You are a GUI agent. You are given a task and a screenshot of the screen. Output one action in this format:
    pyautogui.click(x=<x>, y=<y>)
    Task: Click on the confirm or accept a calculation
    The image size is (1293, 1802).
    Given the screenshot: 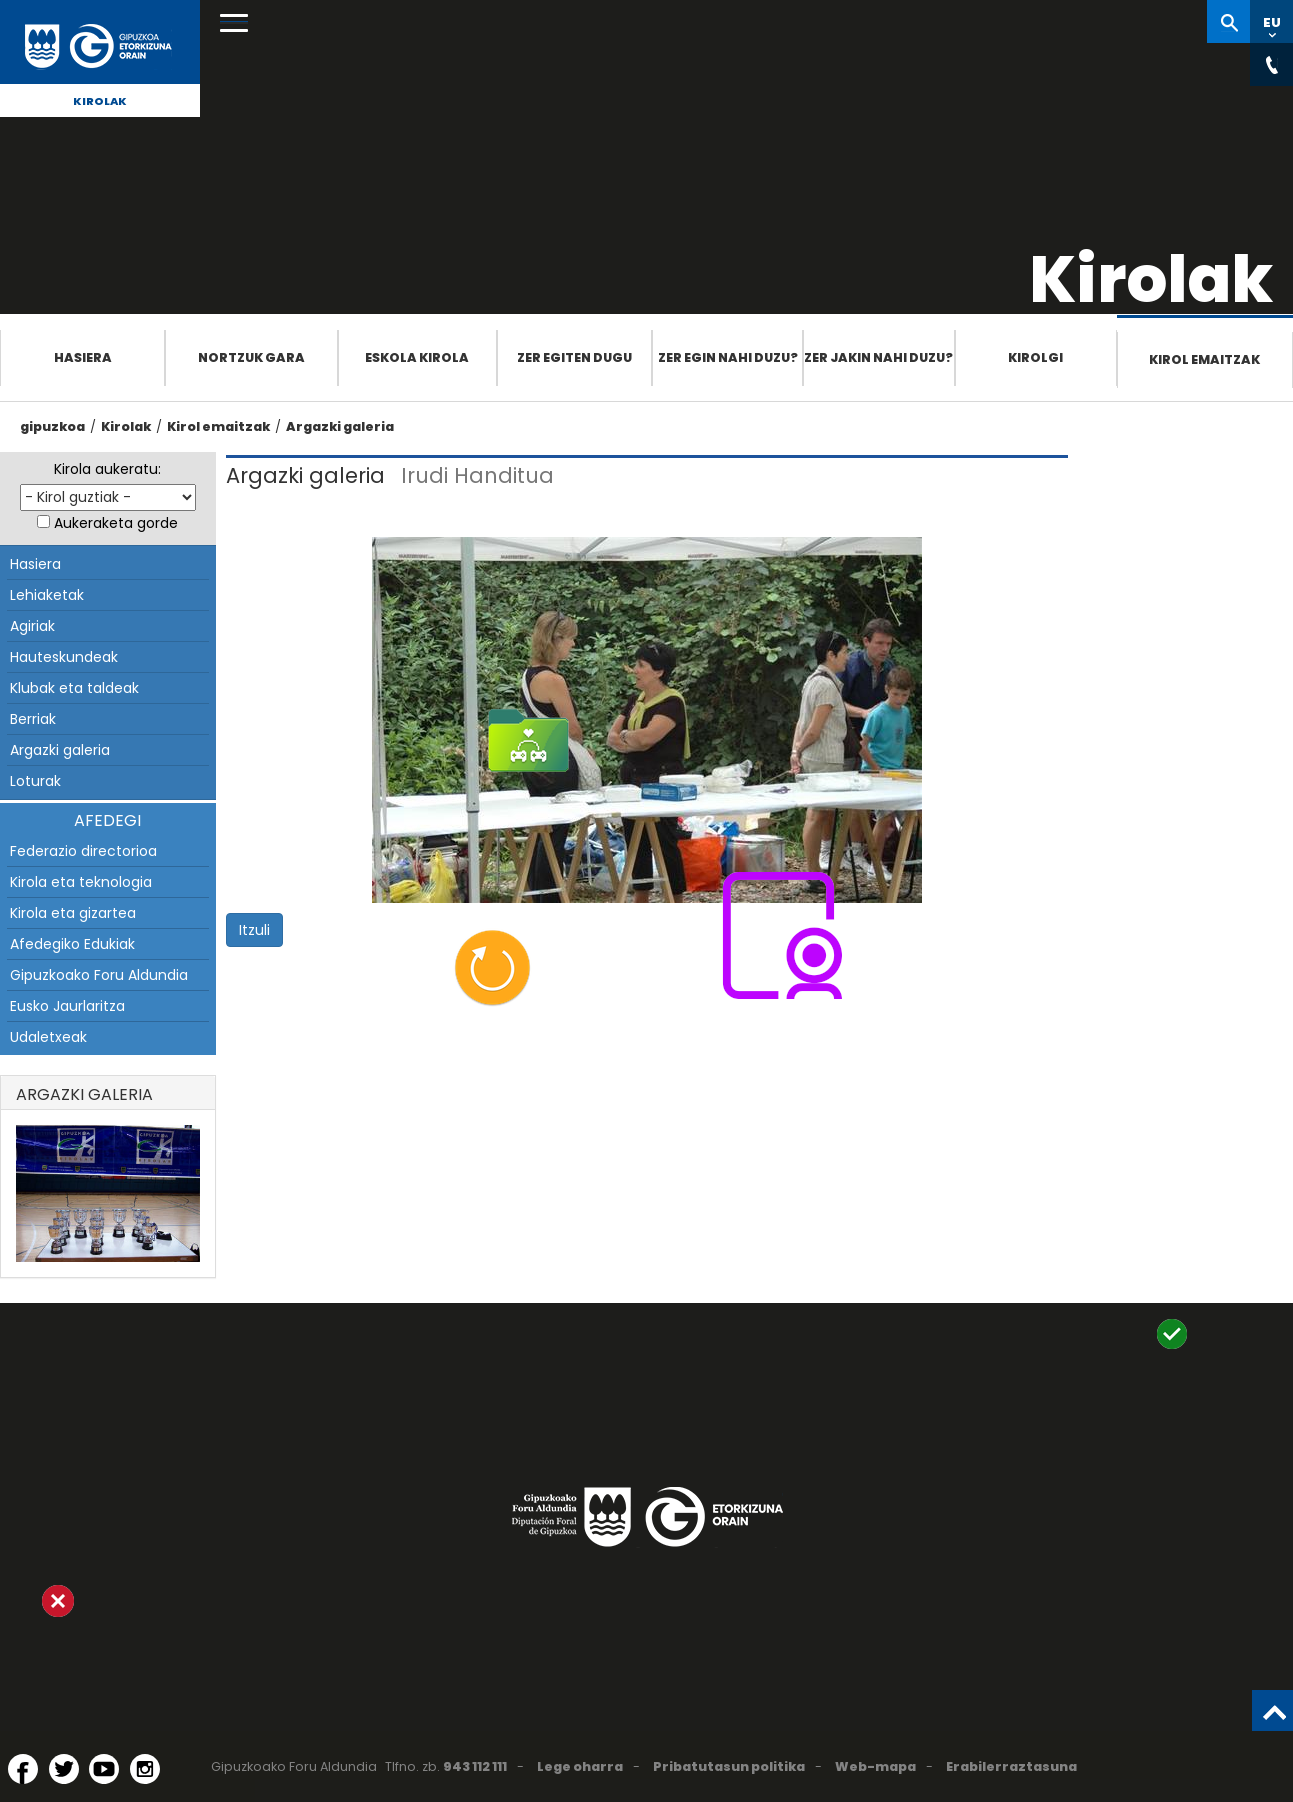 What is the action you would take?
    pyautogui.click(x=1172, y=1334)
    